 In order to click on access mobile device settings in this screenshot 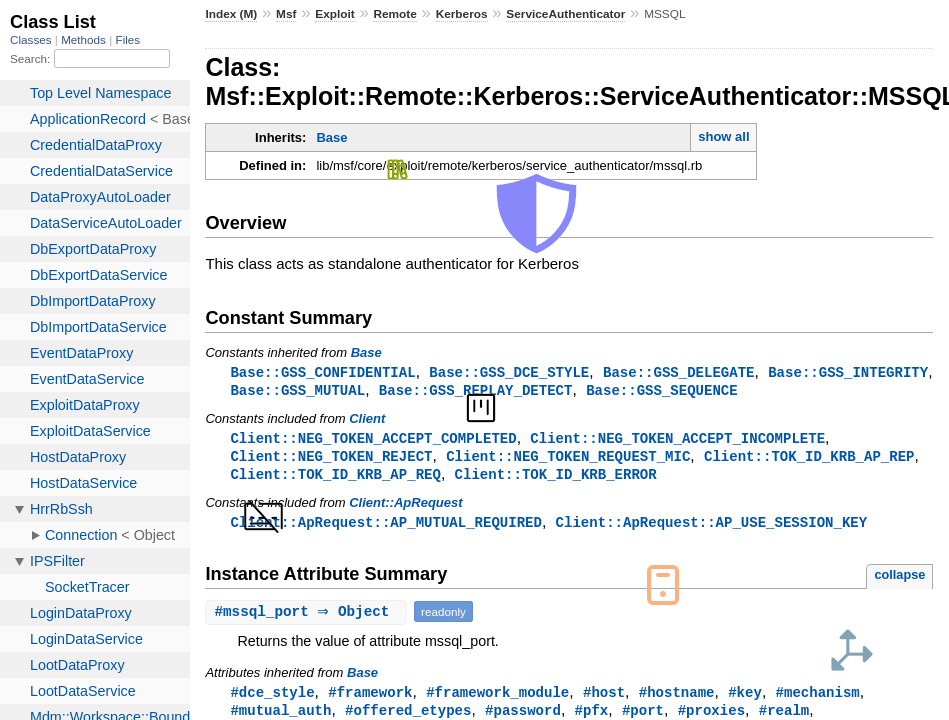, I will do `click(663, 585)`.